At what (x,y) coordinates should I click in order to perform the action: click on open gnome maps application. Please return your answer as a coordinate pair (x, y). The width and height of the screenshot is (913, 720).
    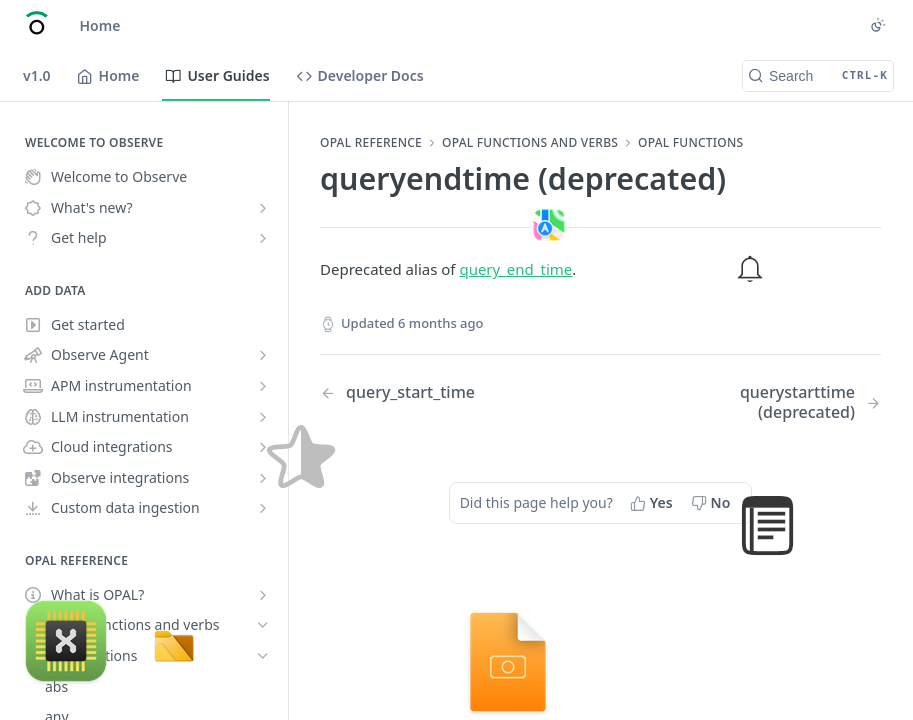
    Looking at the image, I should click on (549, 225).